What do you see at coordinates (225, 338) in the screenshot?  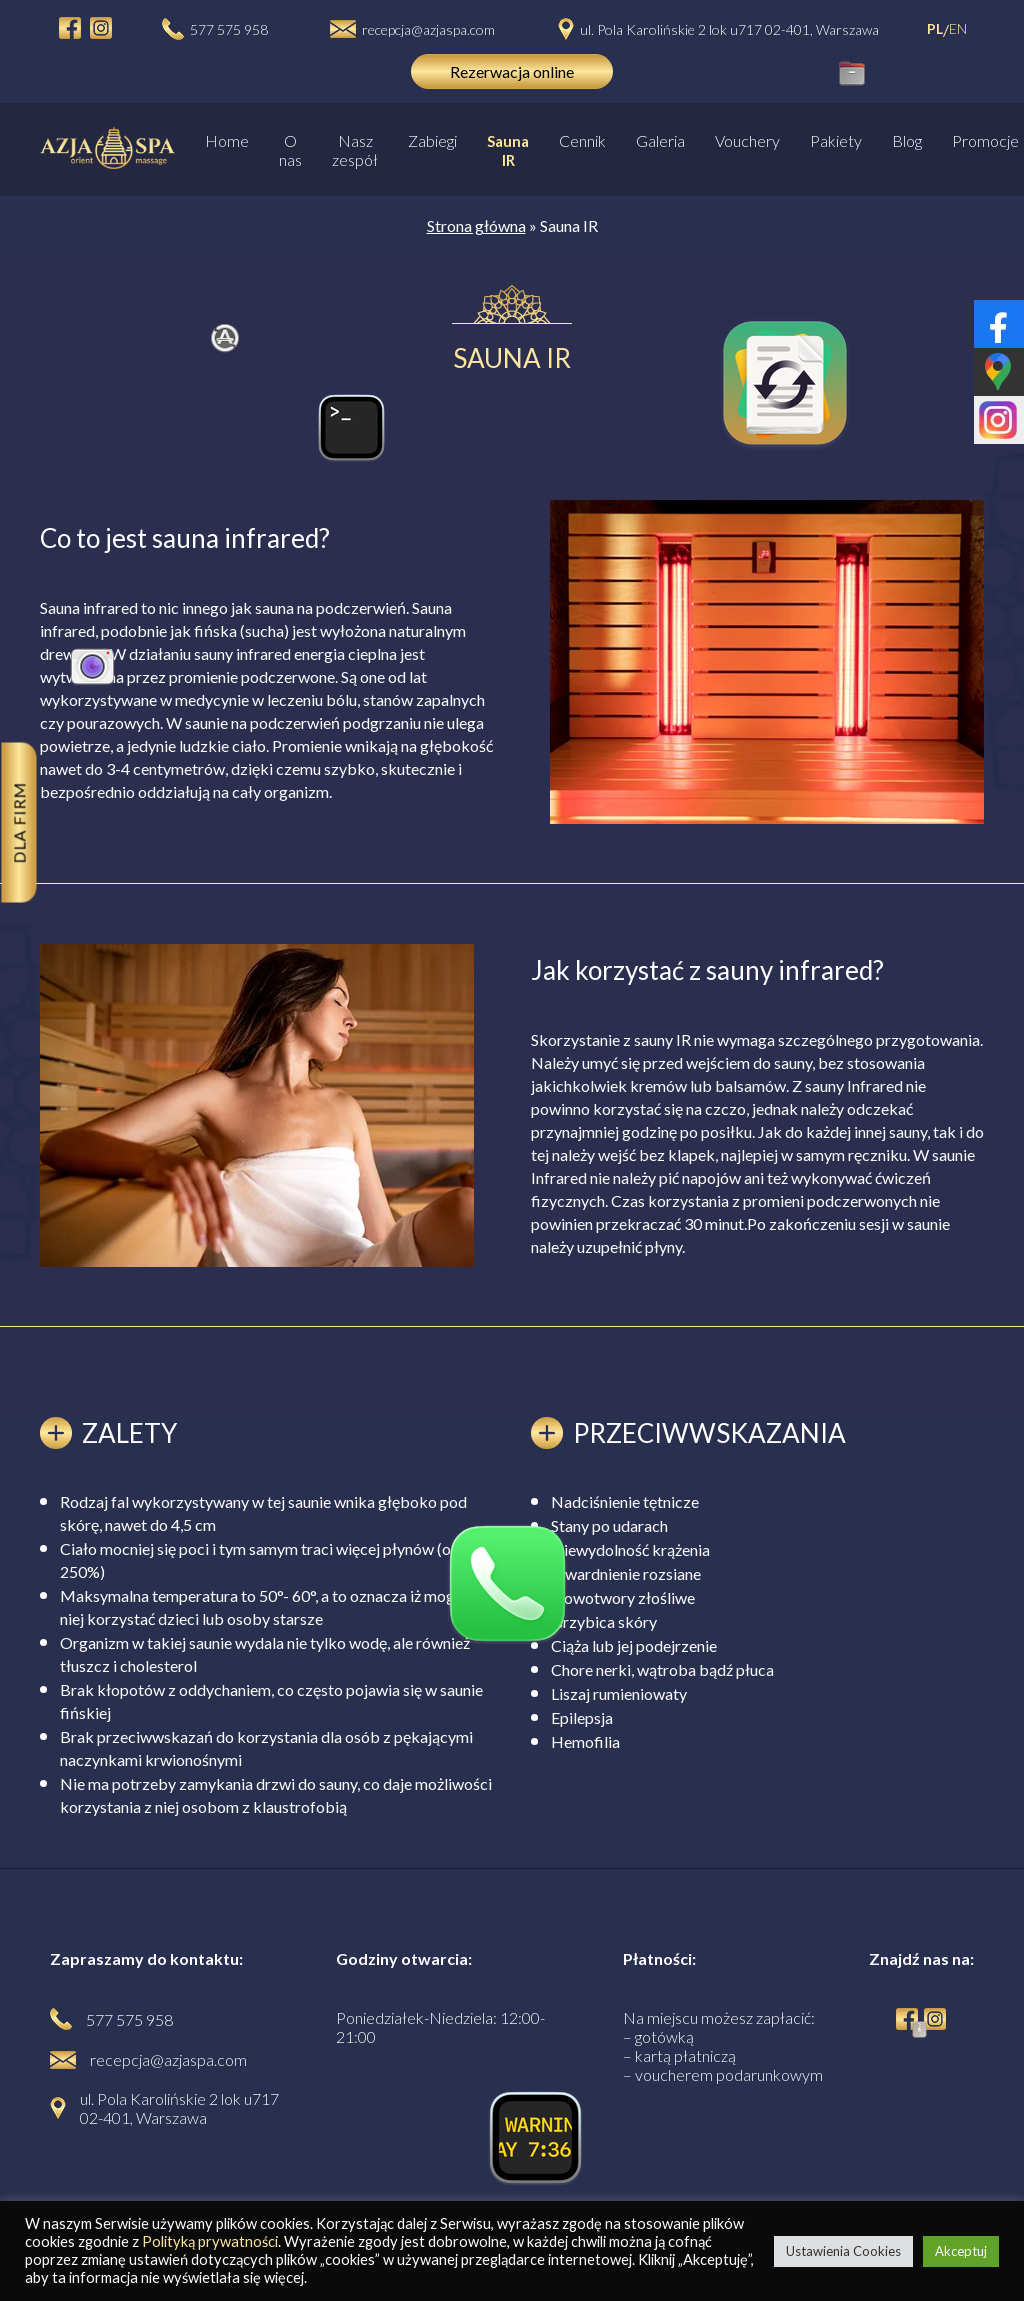 I see `check for available software updates` at bounding box center [225, 338].